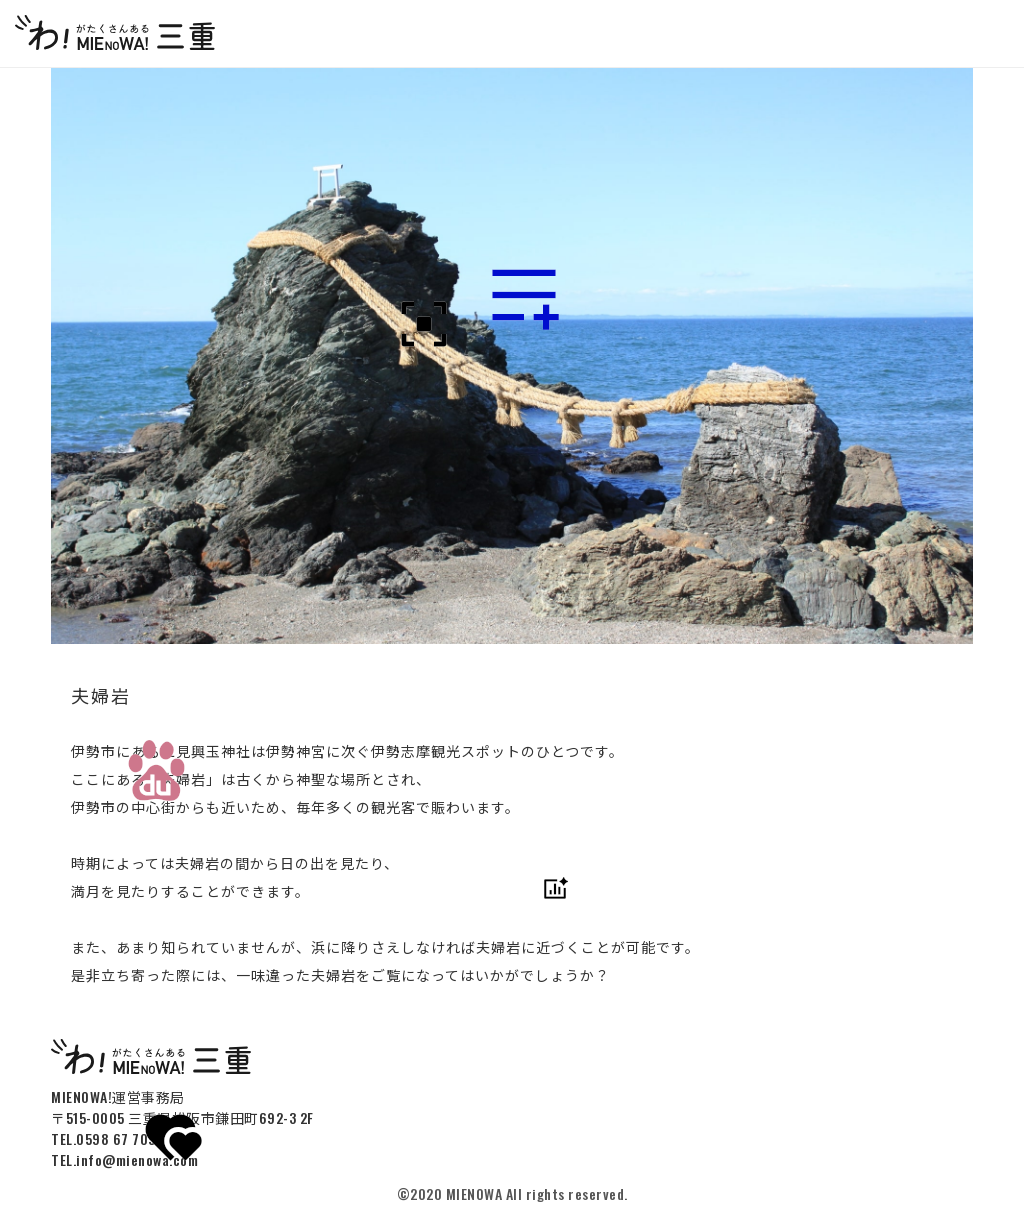 The width and height of the screenshot is (1024, 1218). I want to click on add to favorites or liked items, so click(173, 1137).